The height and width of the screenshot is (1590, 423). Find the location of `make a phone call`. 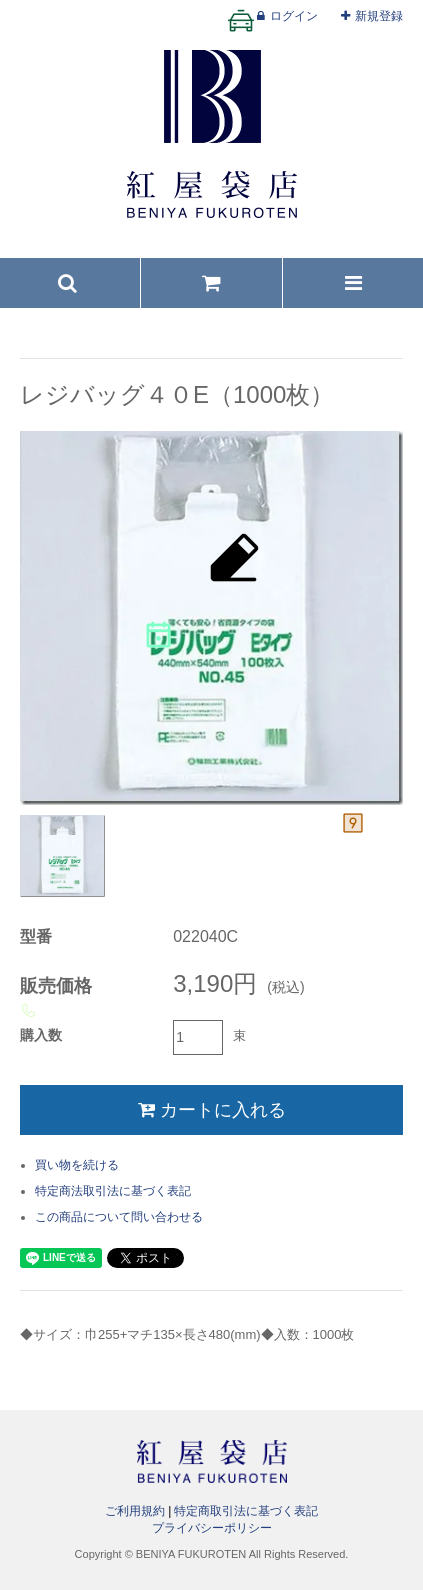

make a phone call is located at coordinates (28, 1010).